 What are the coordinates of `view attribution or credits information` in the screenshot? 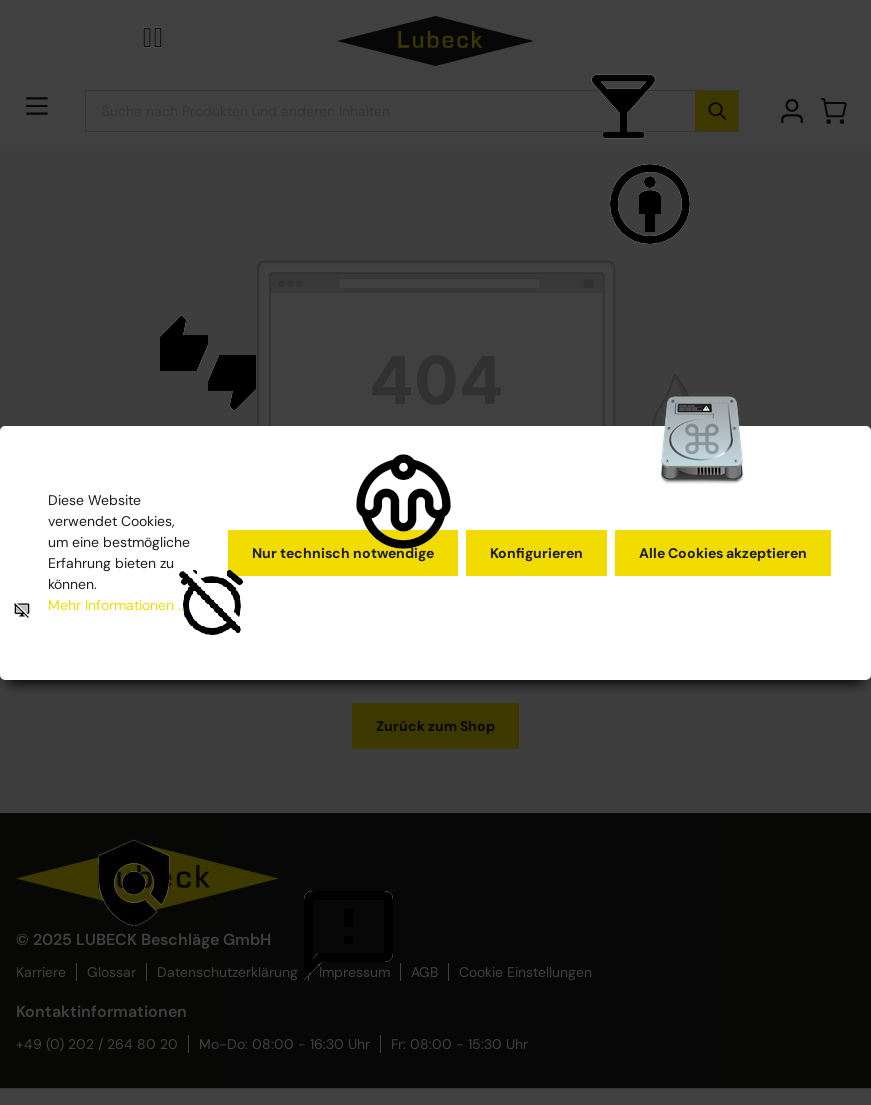 It's located at (650, 204).